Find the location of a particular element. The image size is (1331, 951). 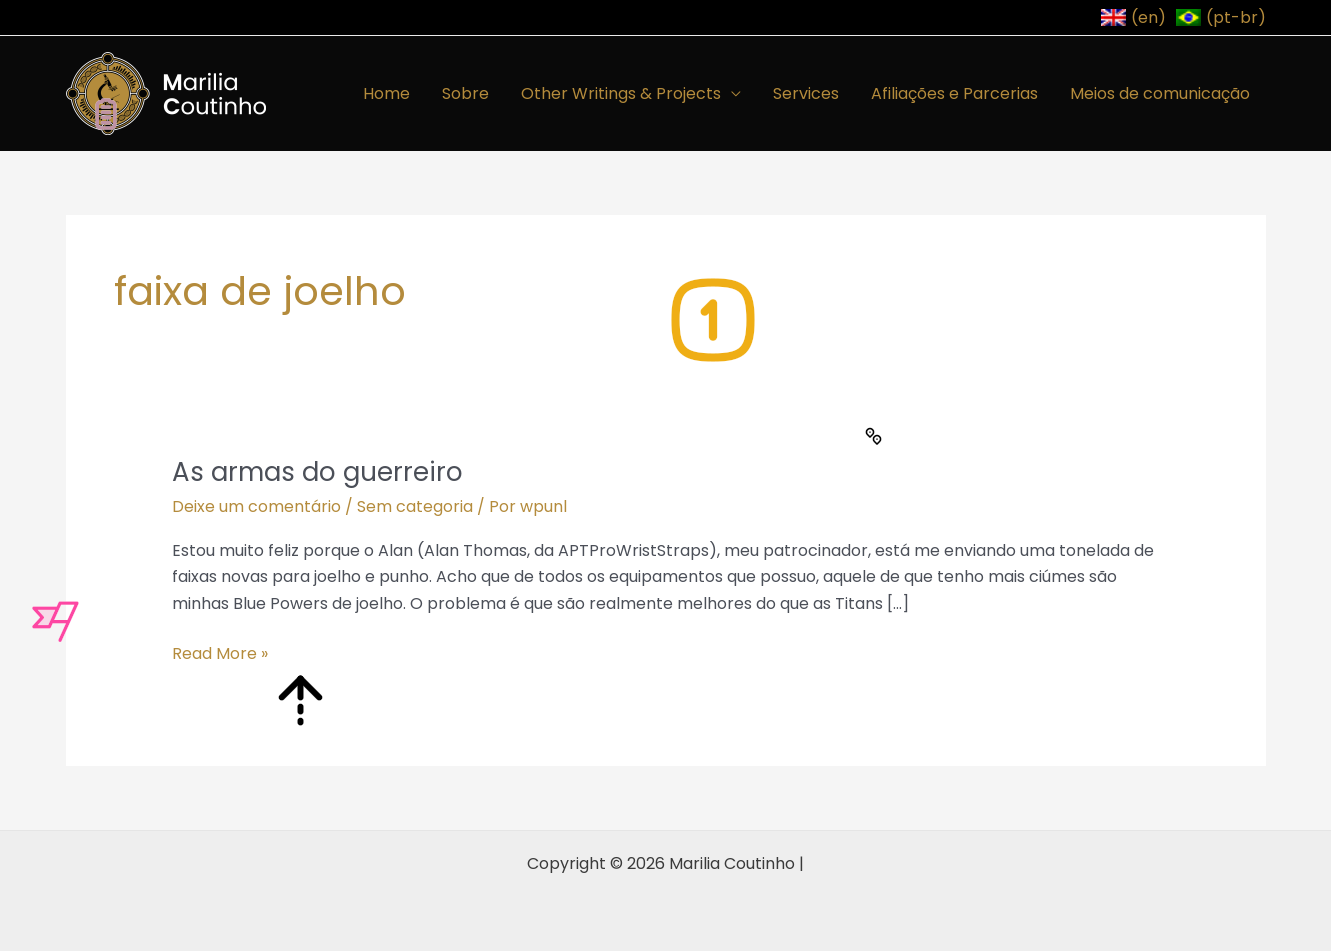

indicates the first item or step in a sequence is located at coordinates (713, 320).